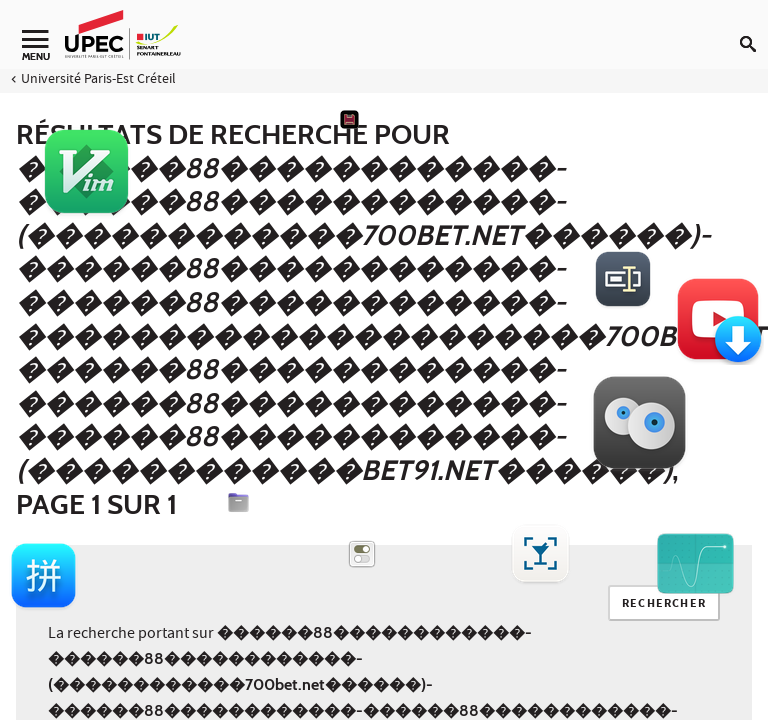  I want to click on download videos from youtube, so click(718, 319).